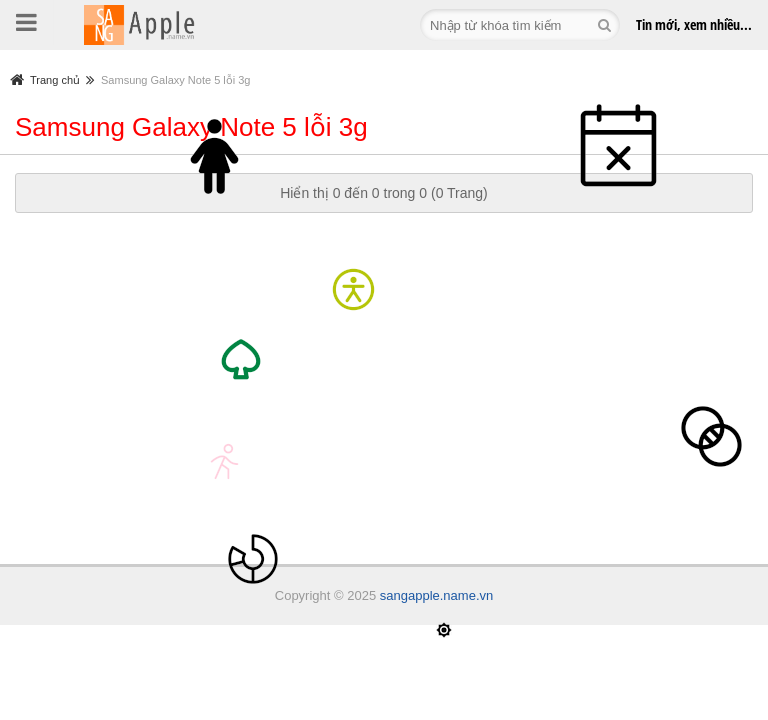  What do you see at coordinates (241, 360) in the screenshot?
I see `spade suit symbol for card games` at bounding box center [241, 360].